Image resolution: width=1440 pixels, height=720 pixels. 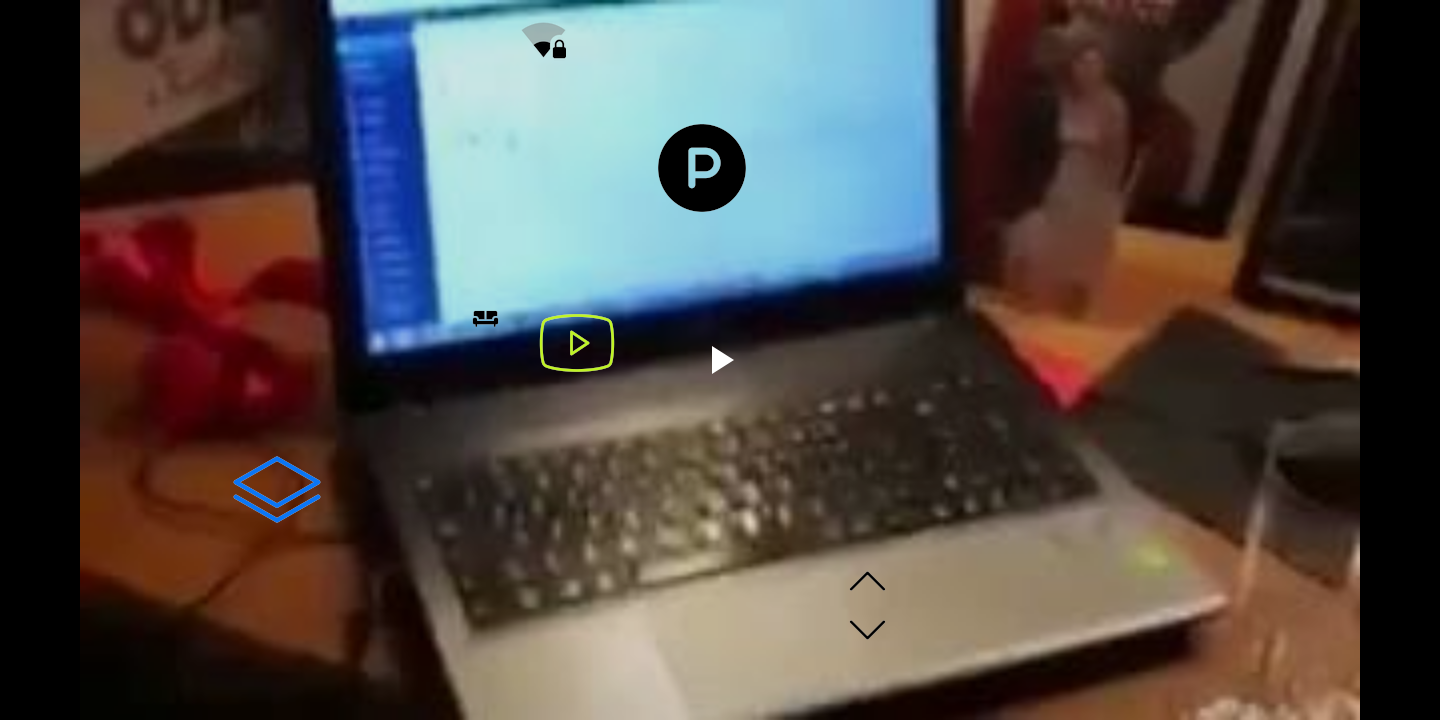 What do you see at coordinates (277, 491) in the screenshot?
I see `view layers or stacked content` at bounding box center [277, 491].